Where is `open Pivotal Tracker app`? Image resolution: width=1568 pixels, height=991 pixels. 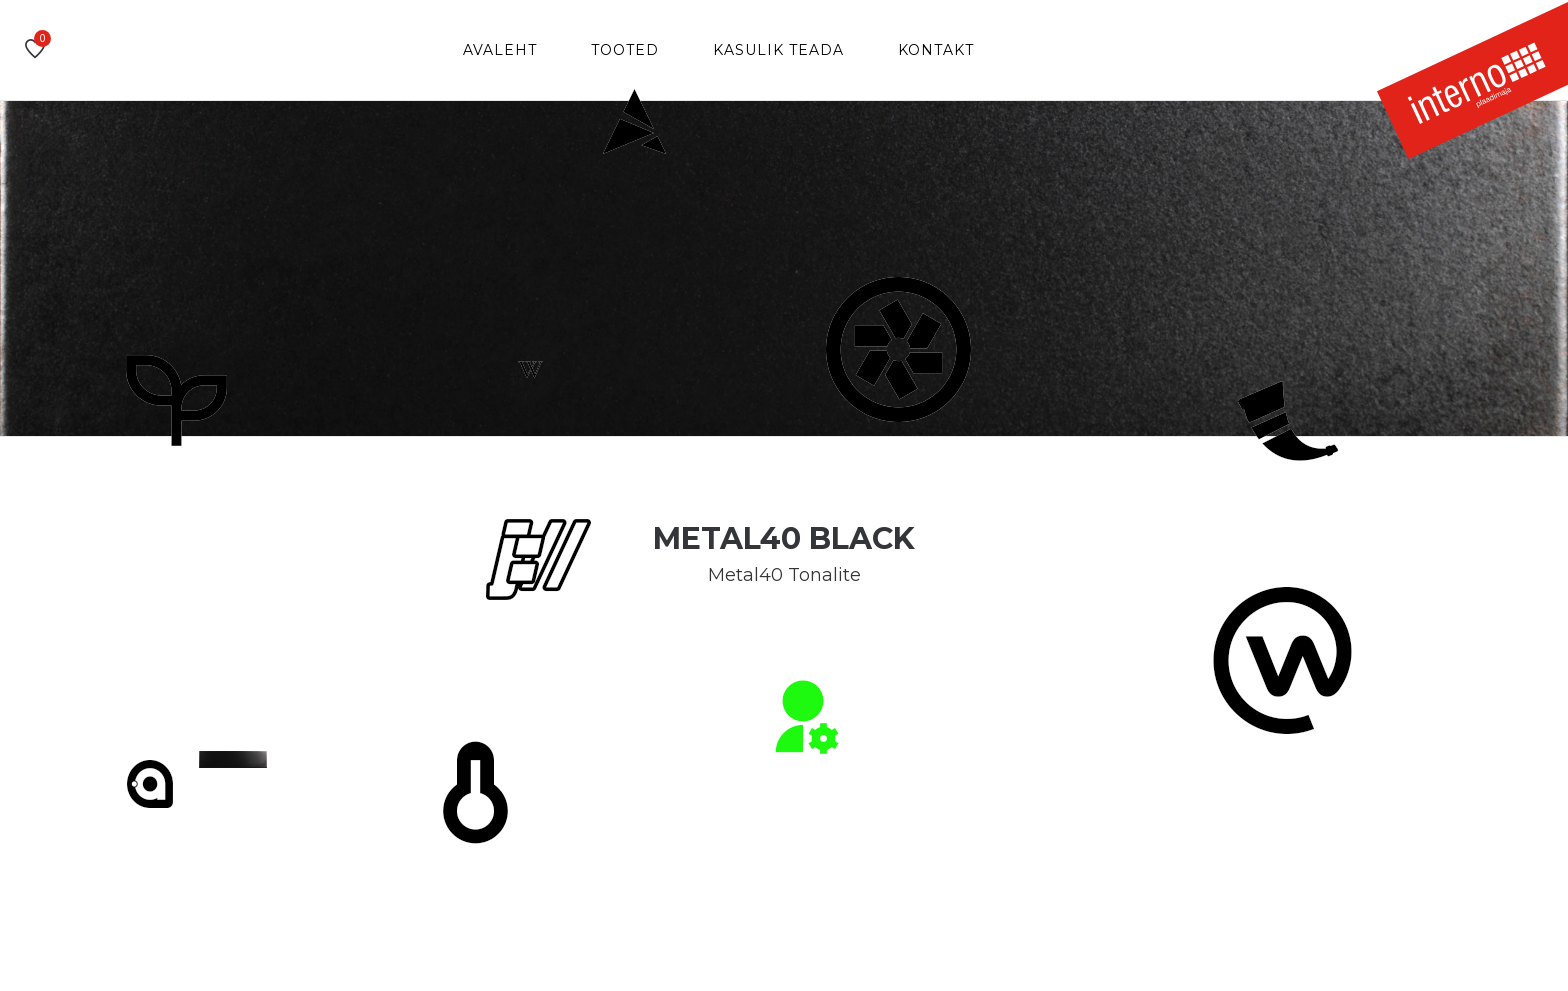 open Pivotal Tracker app is located at coordinates (898, 349).